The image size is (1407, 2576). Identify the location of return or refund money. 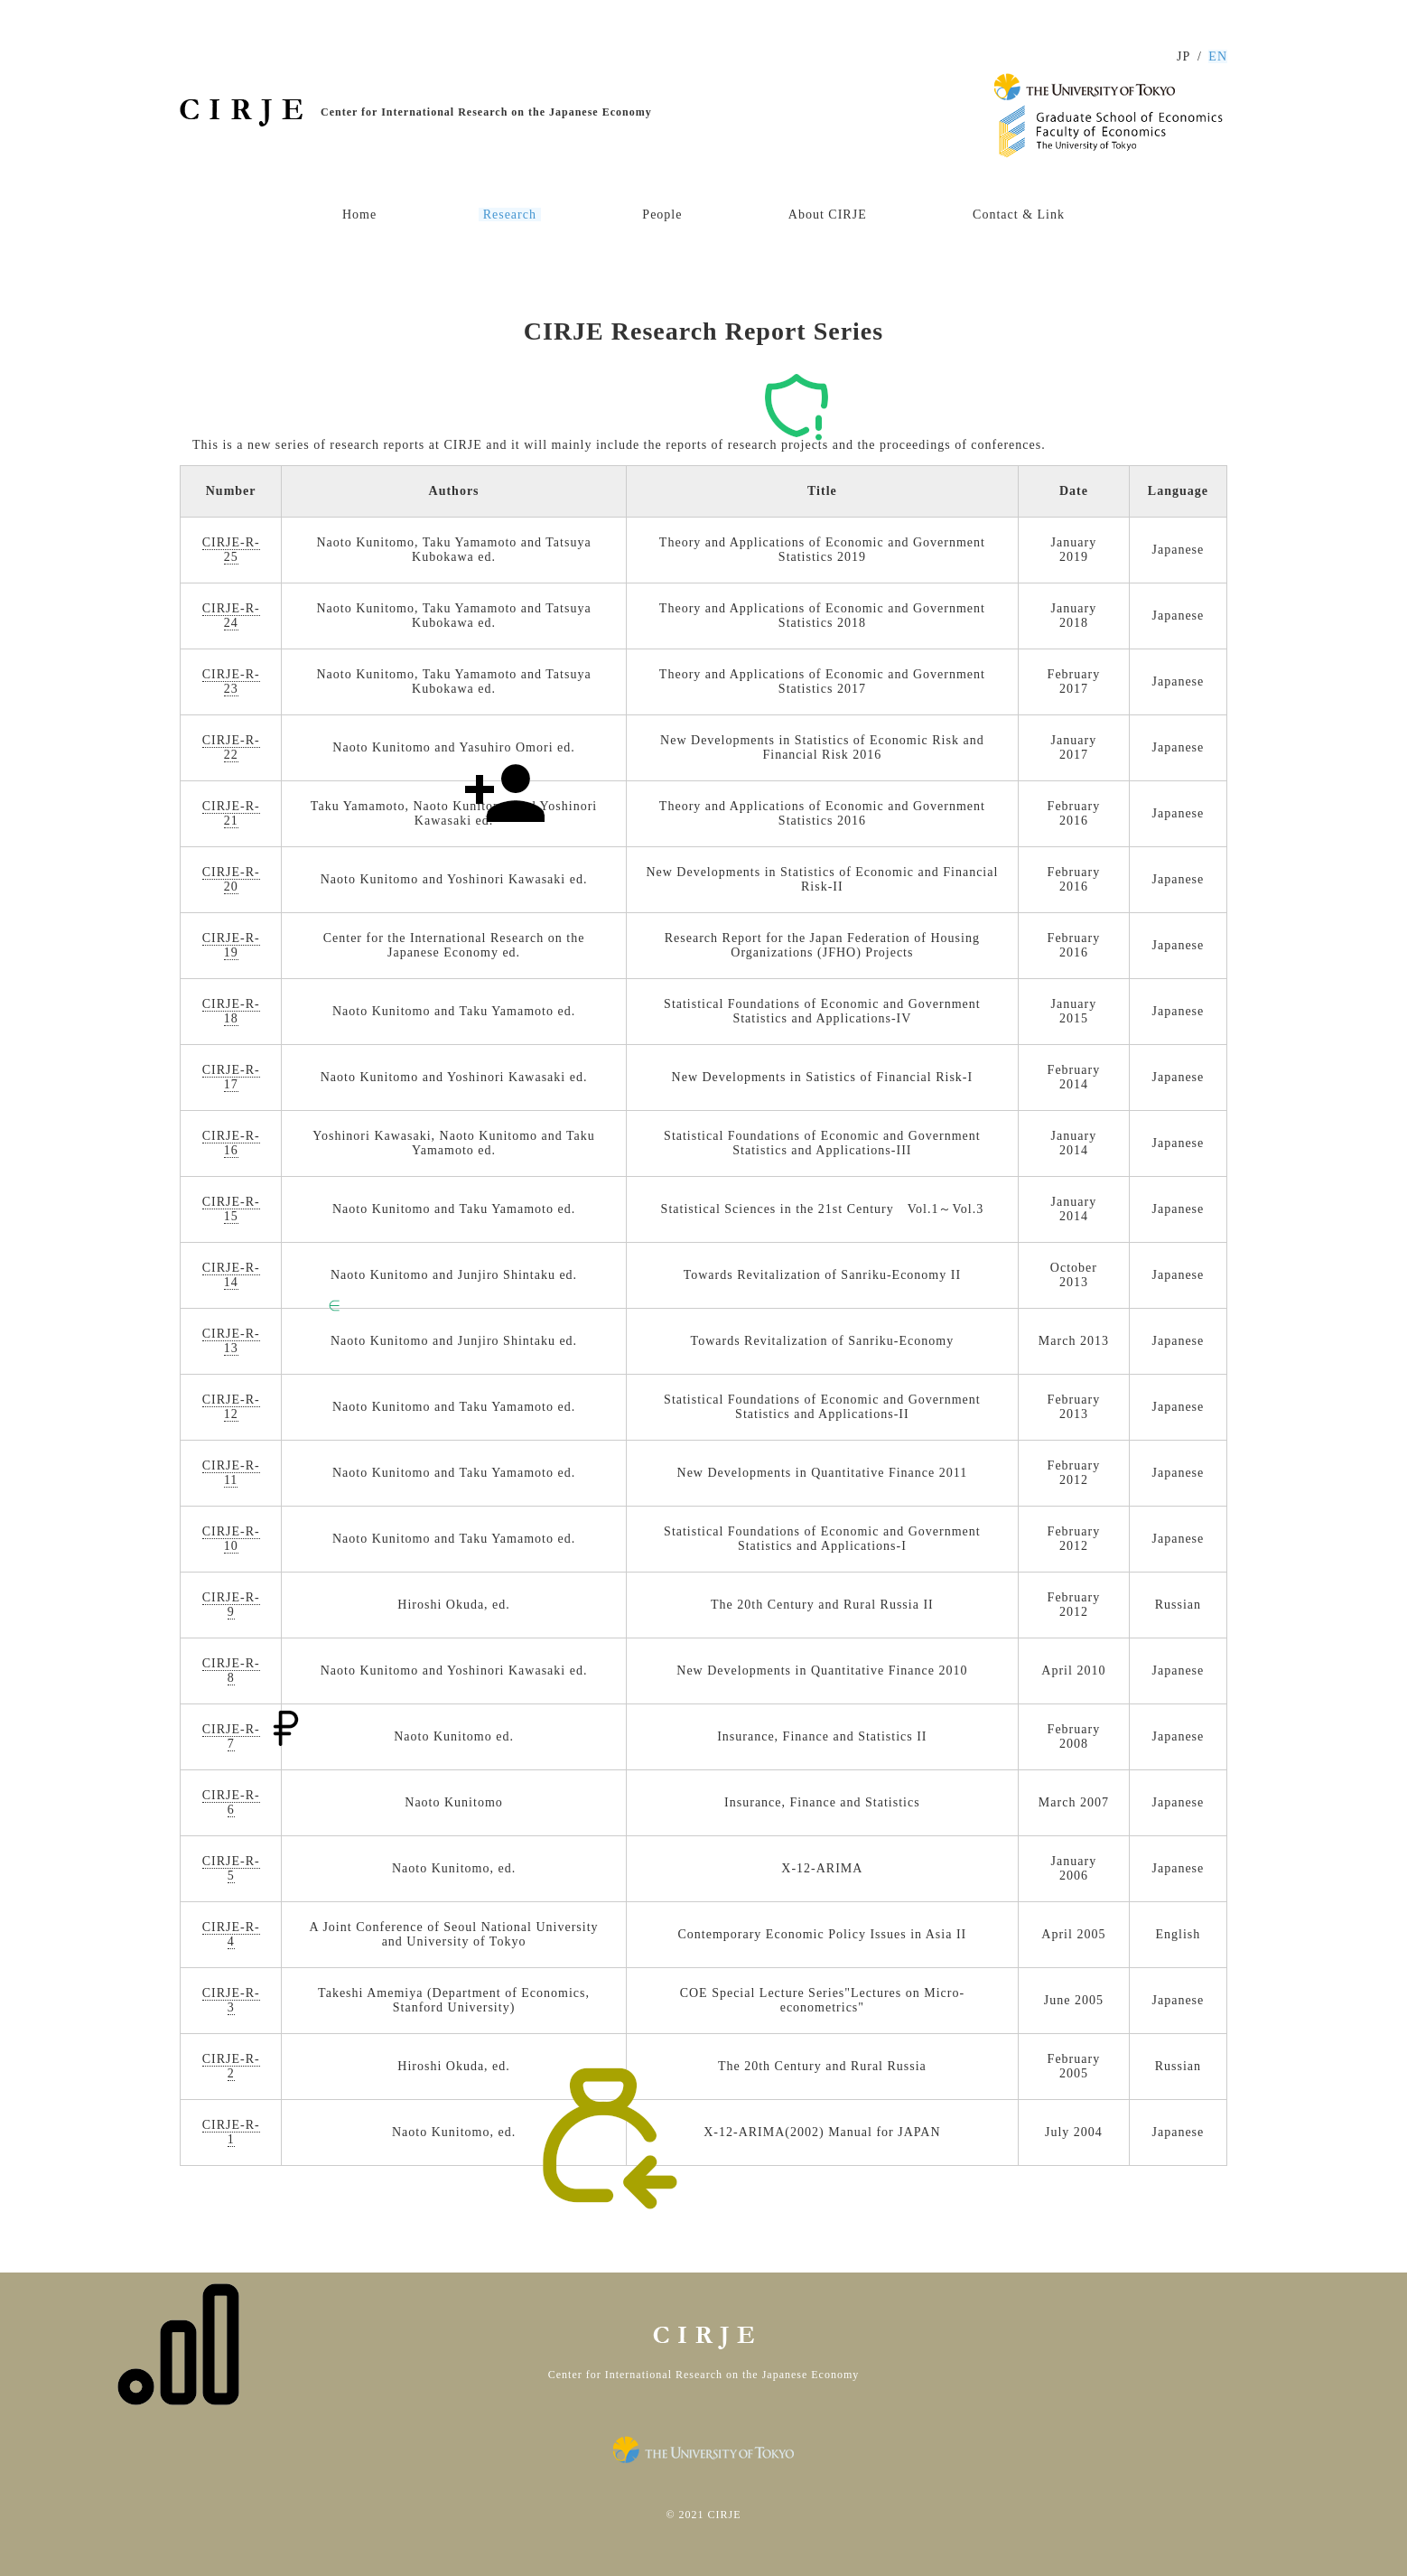
(603, 2135).